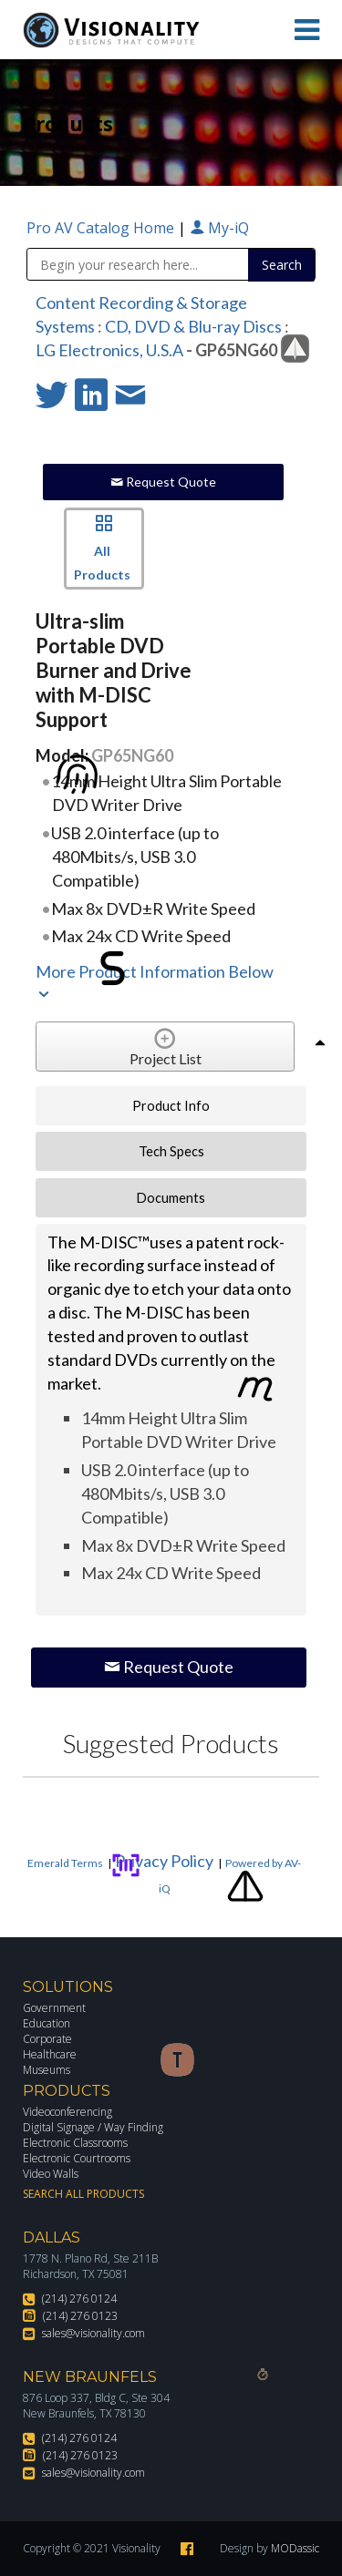 The width and height of the screenshot is (342, 2576). Describe the element at coordinates (254, 1387) in the screenshot. I see `open the Meetup app` at that location.